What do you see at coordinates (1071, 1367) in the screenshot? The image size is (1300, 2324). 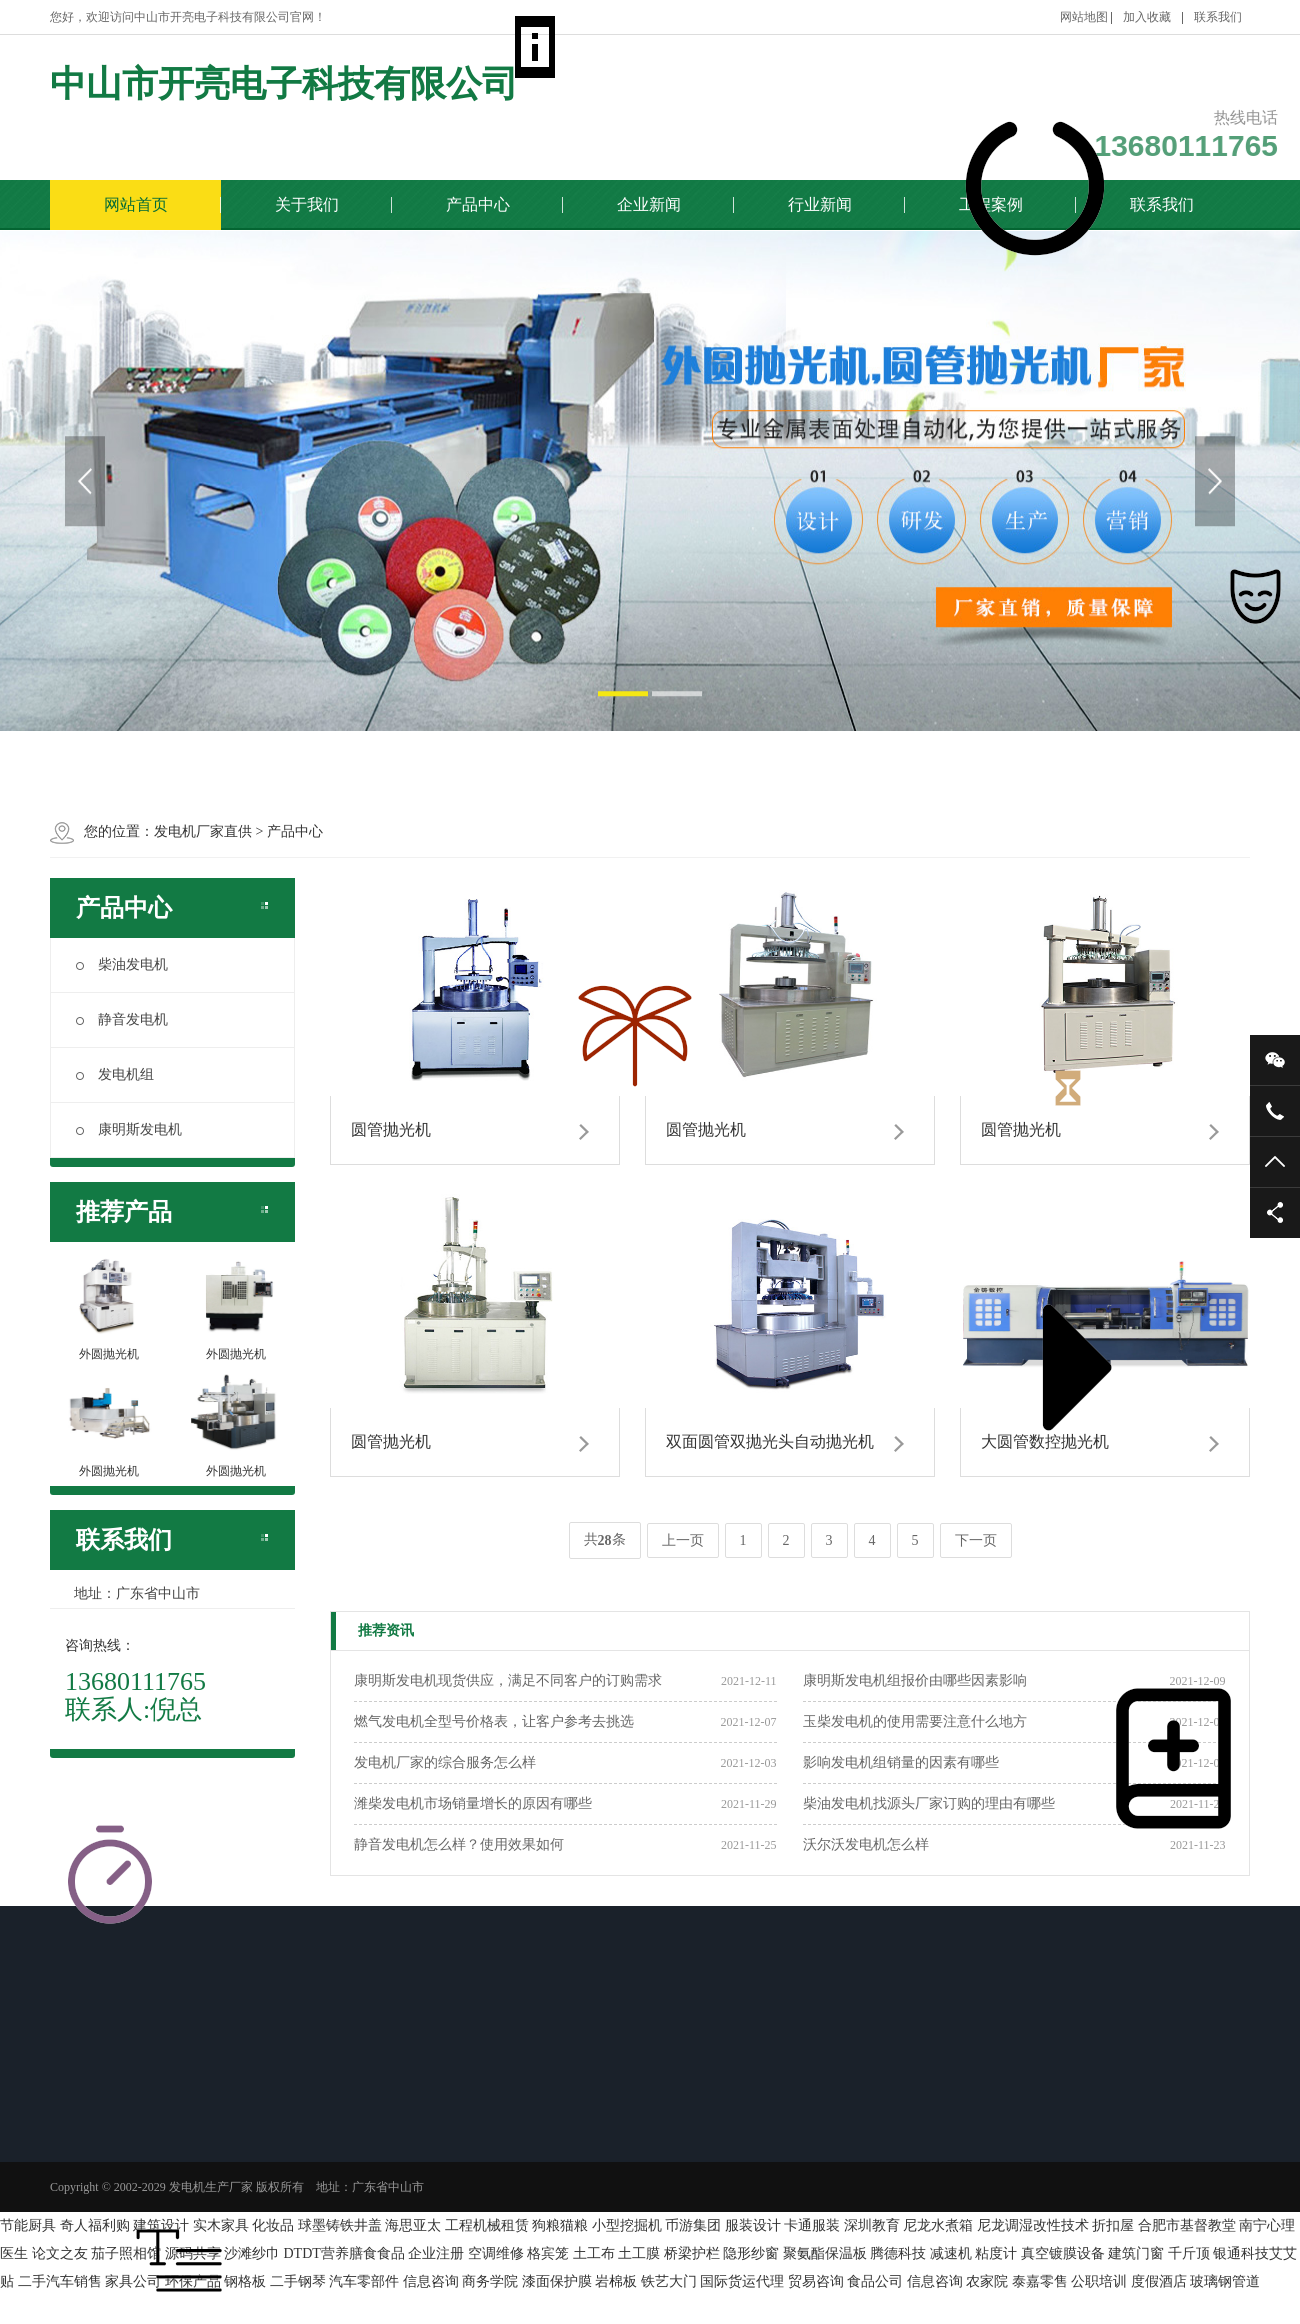 I see `navigate to the next item or screen` at bounding box center [1071, 1367].